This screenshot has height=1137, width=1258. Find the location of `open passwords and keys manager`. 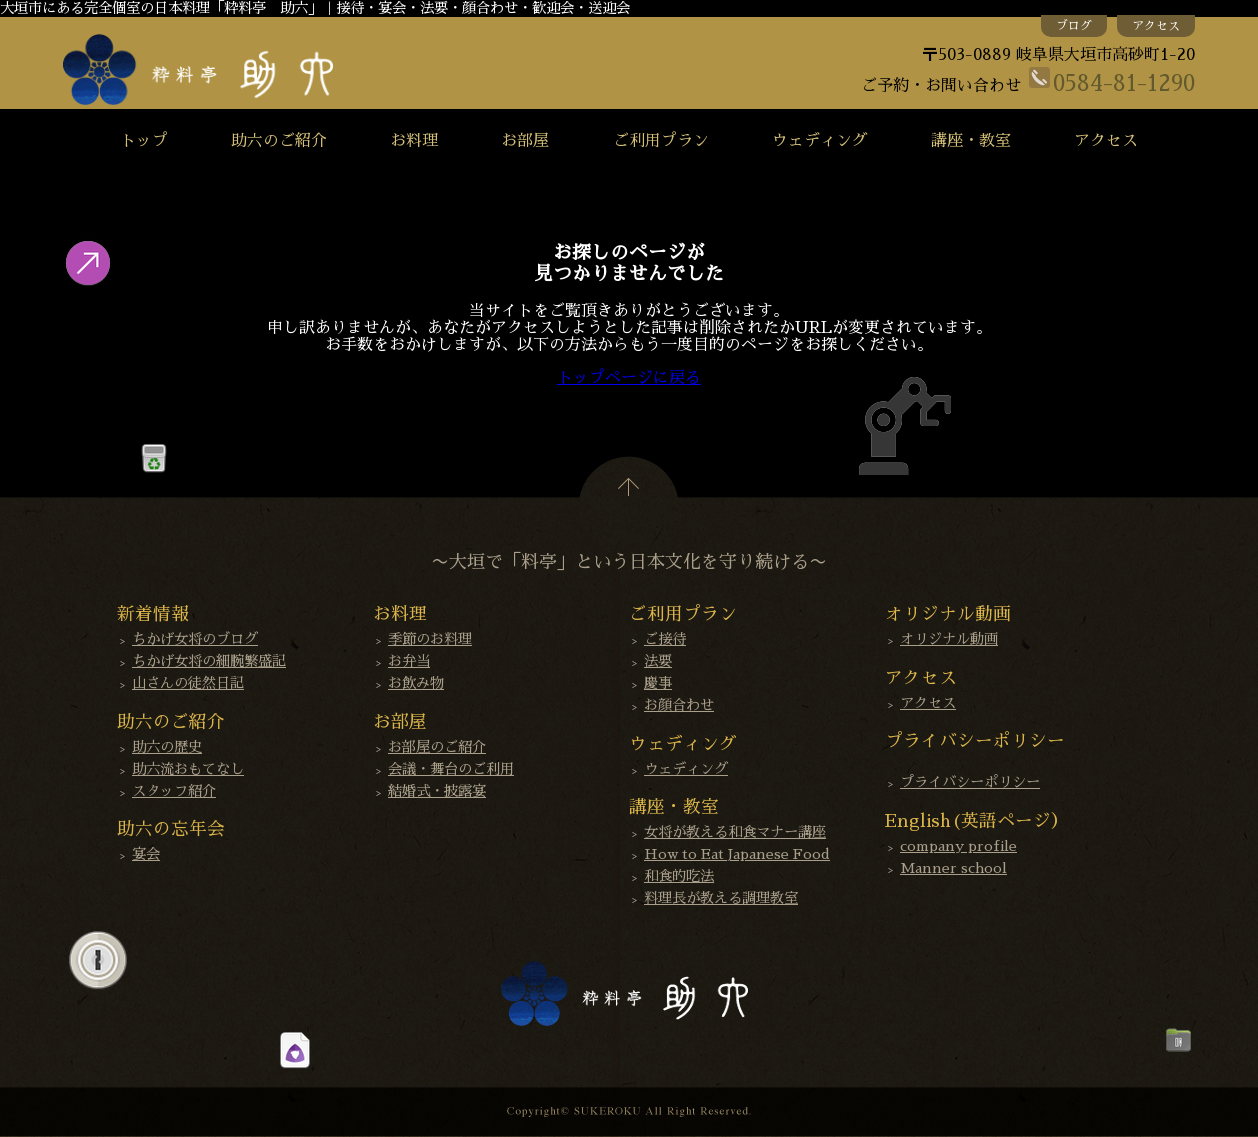

open passwords and keys manager is located at coordinates (98, 960).